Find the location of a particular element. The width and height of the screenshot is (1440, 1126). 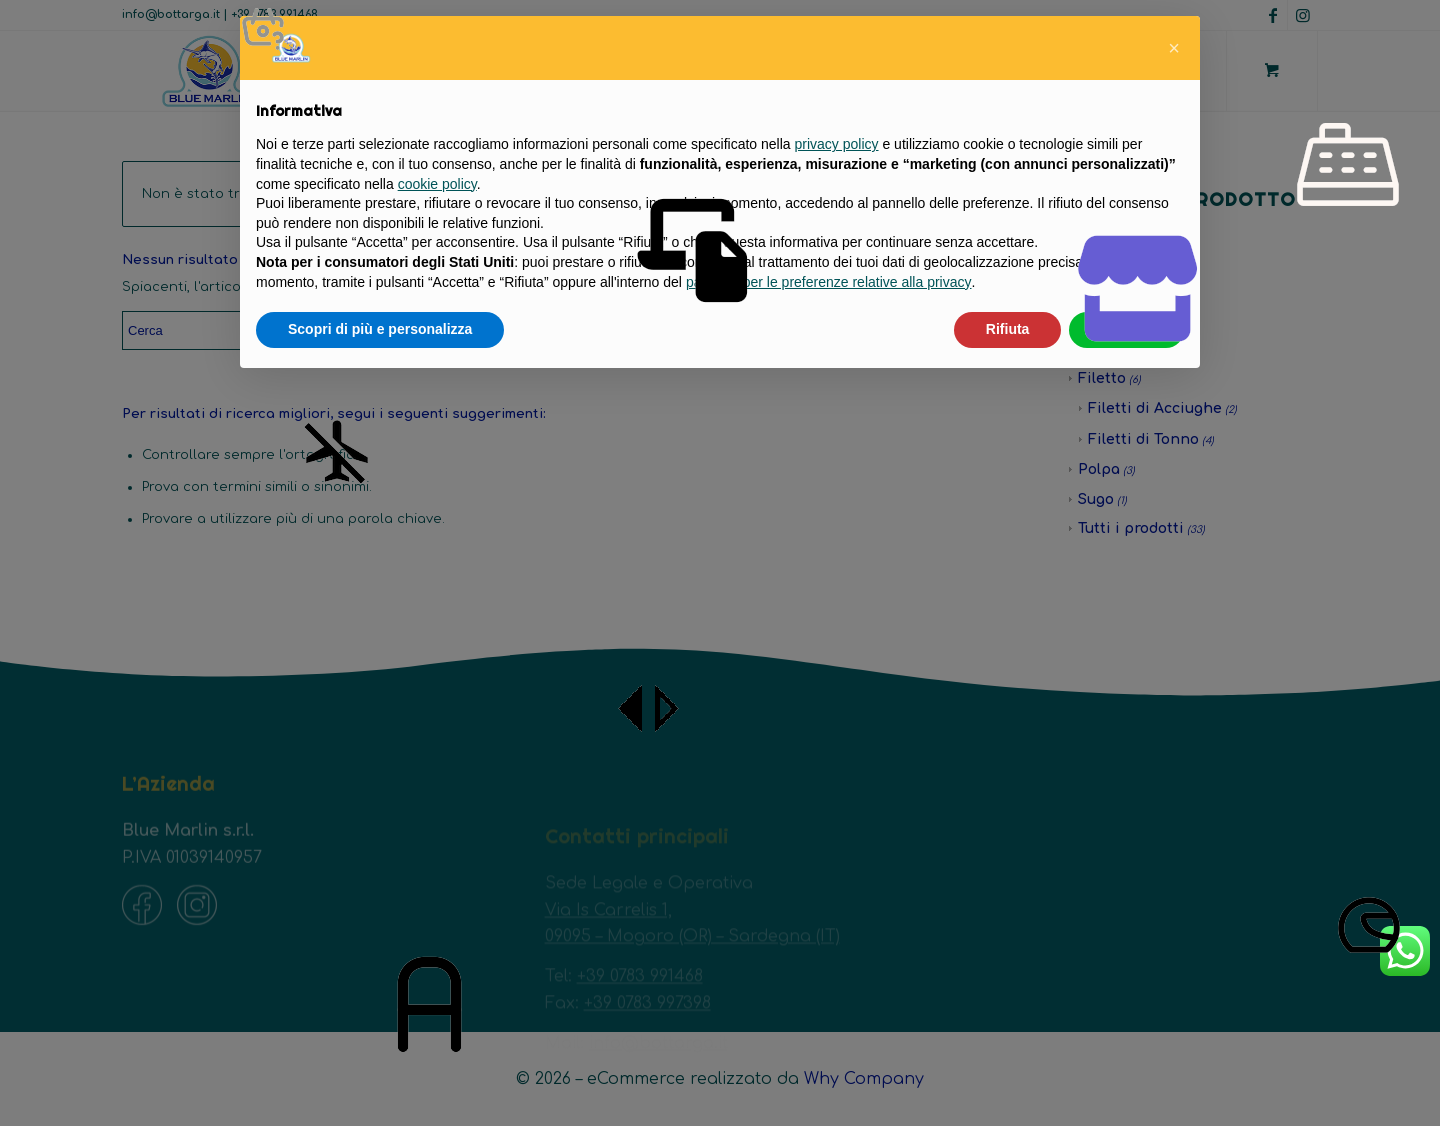

check order status or details is located at coordinates (263, 27).